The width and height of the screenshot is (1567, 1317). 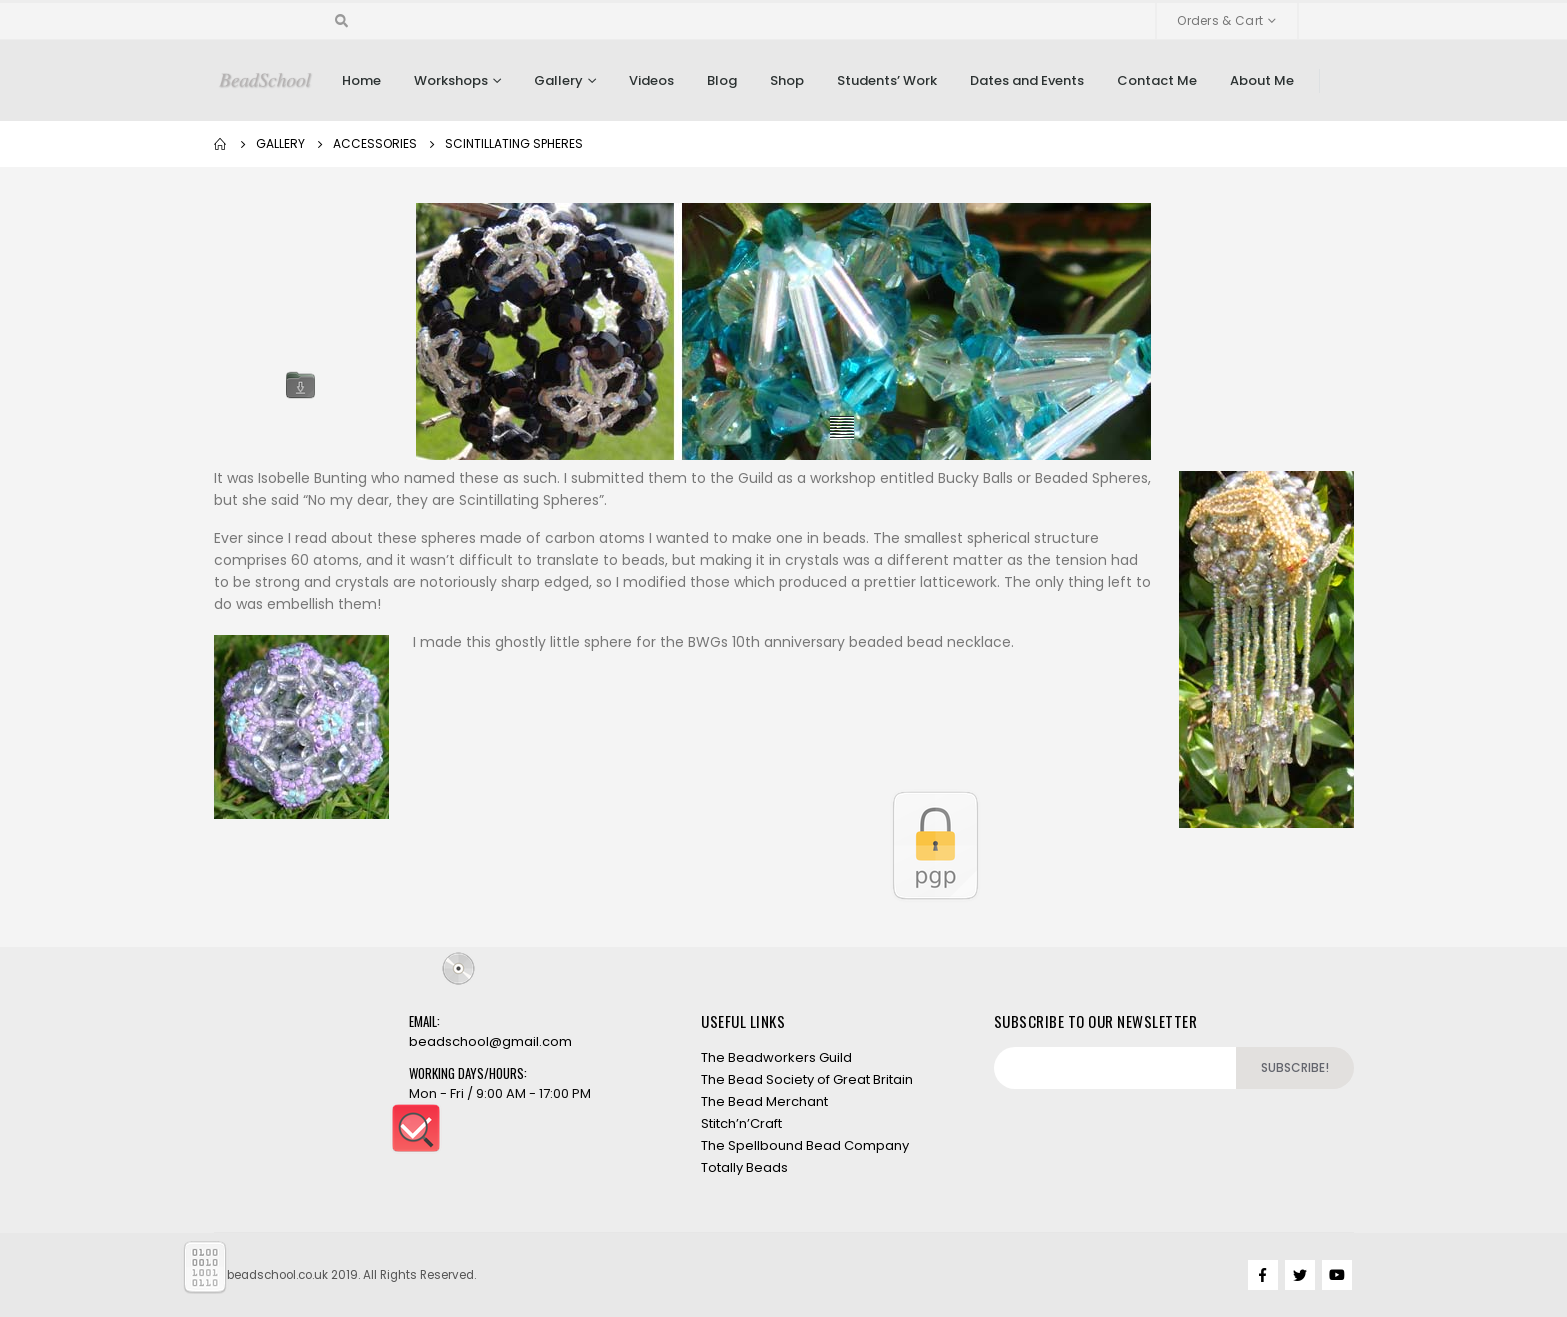 What do you see at coordinates (416, 1128) in the screenshot?
I see `open dconf editor to browse and modify system configuration settings` at bounding box center [416, 1128].